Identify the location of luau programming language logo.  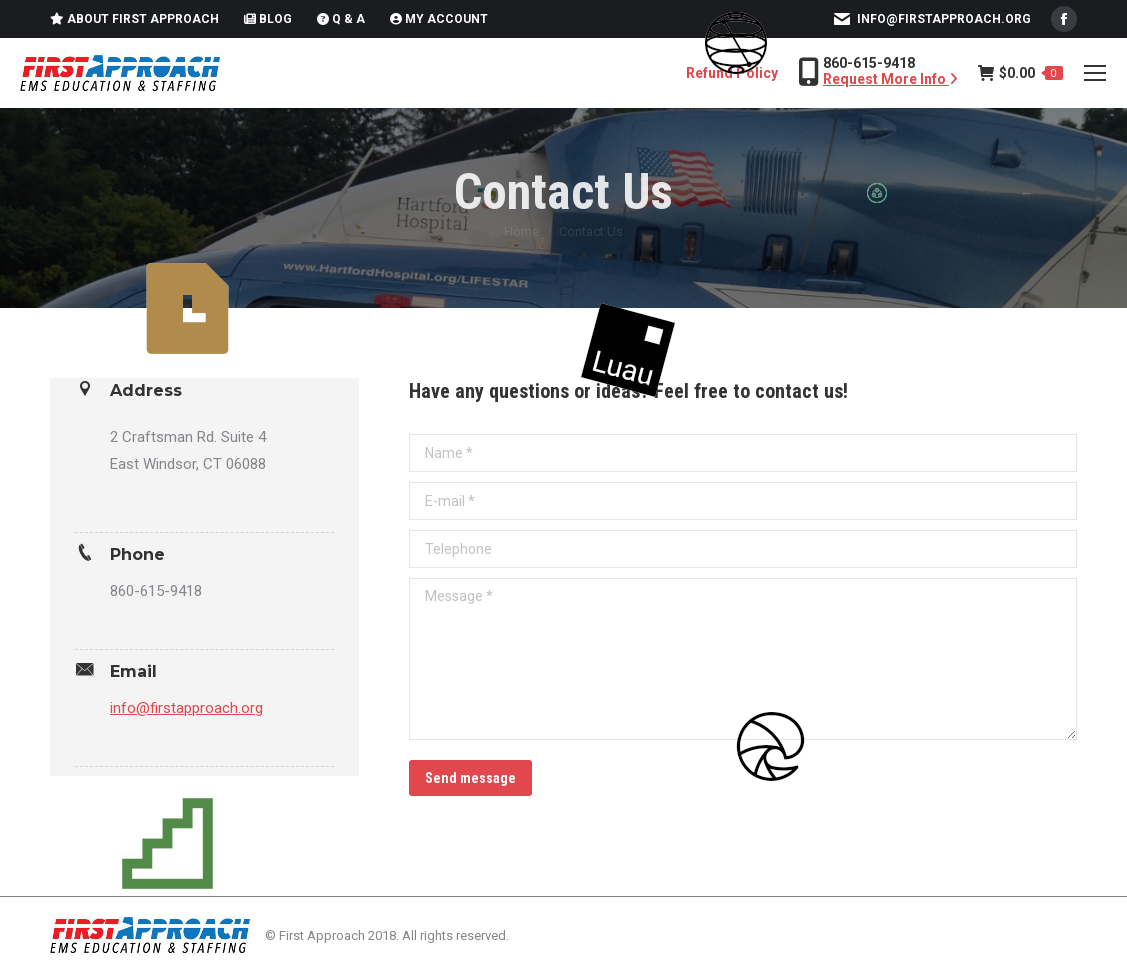
(628, 350).